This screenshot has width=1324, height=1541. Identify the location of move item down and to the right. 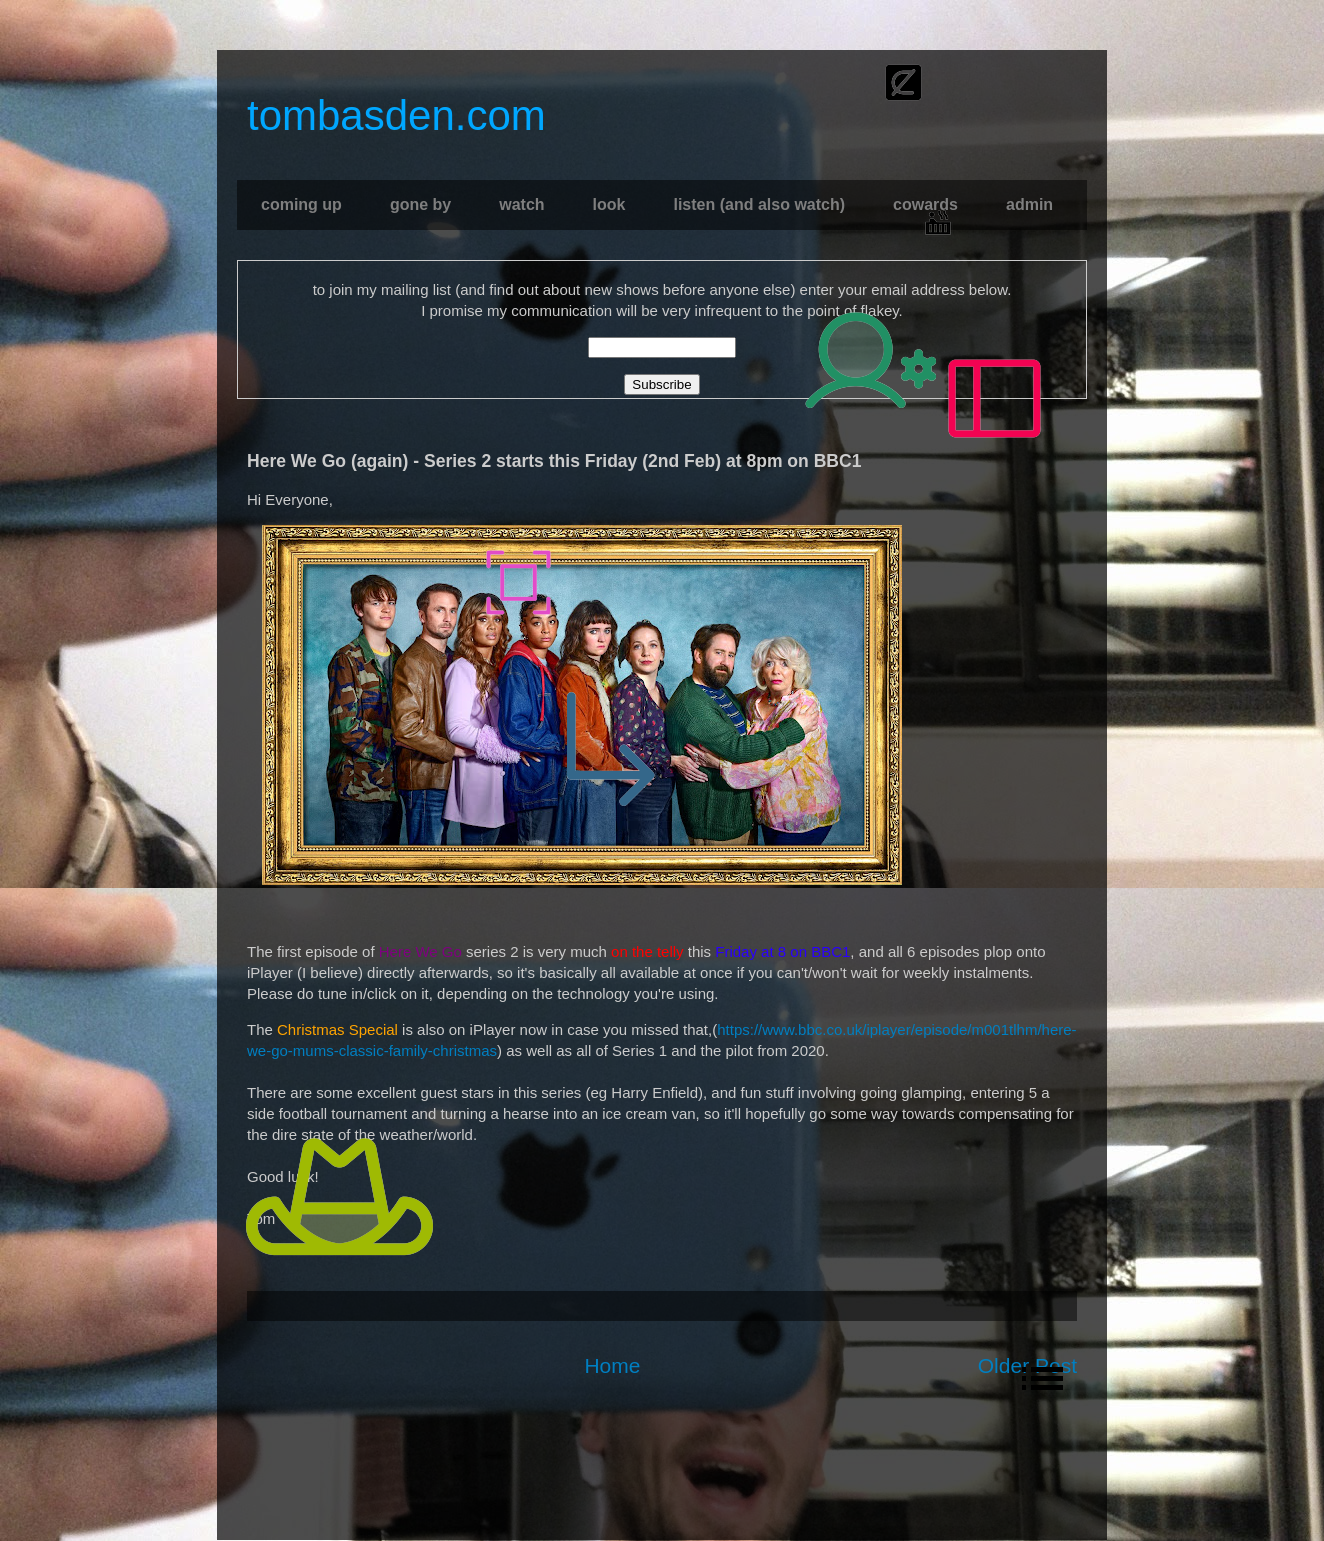
(602, 749).